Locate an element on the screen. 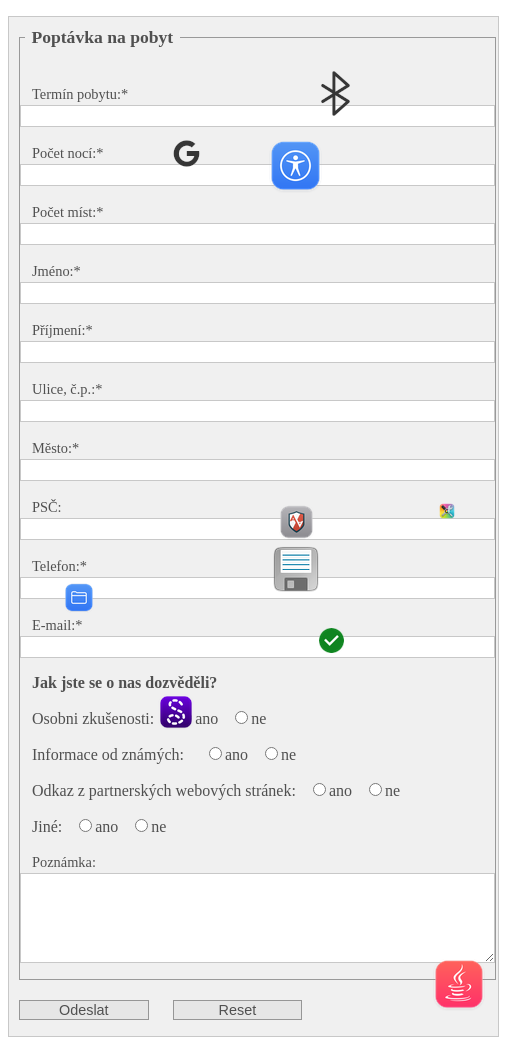  sign in with your Google account is located at coordinates (186, 153).